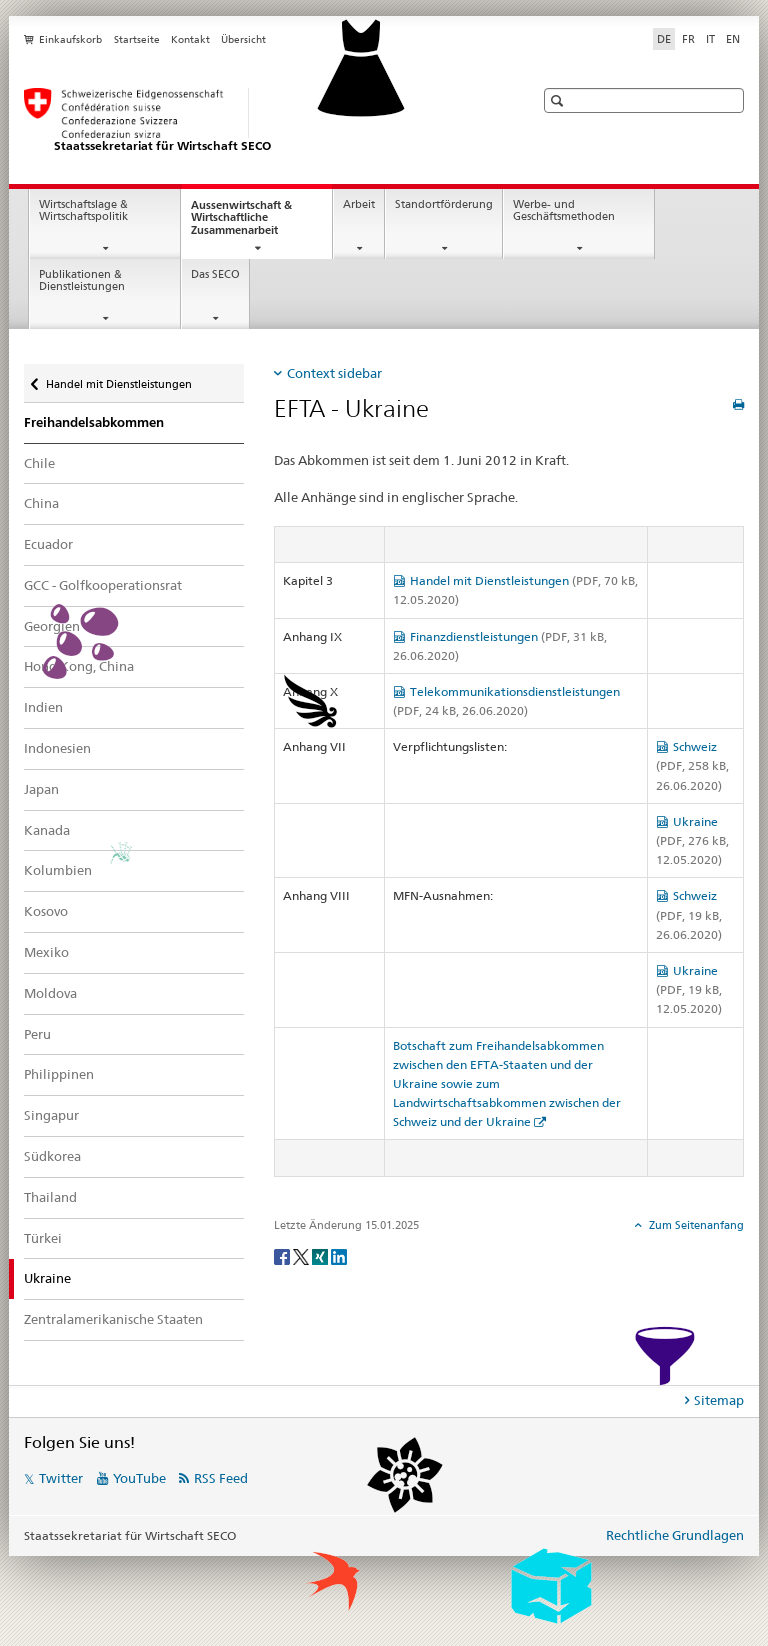 The image size is (768, 1646). Describe the element at coordinates (332, 1581) in the screenshot. I see `swallow bird icon for nature or wildlife category` at that location.